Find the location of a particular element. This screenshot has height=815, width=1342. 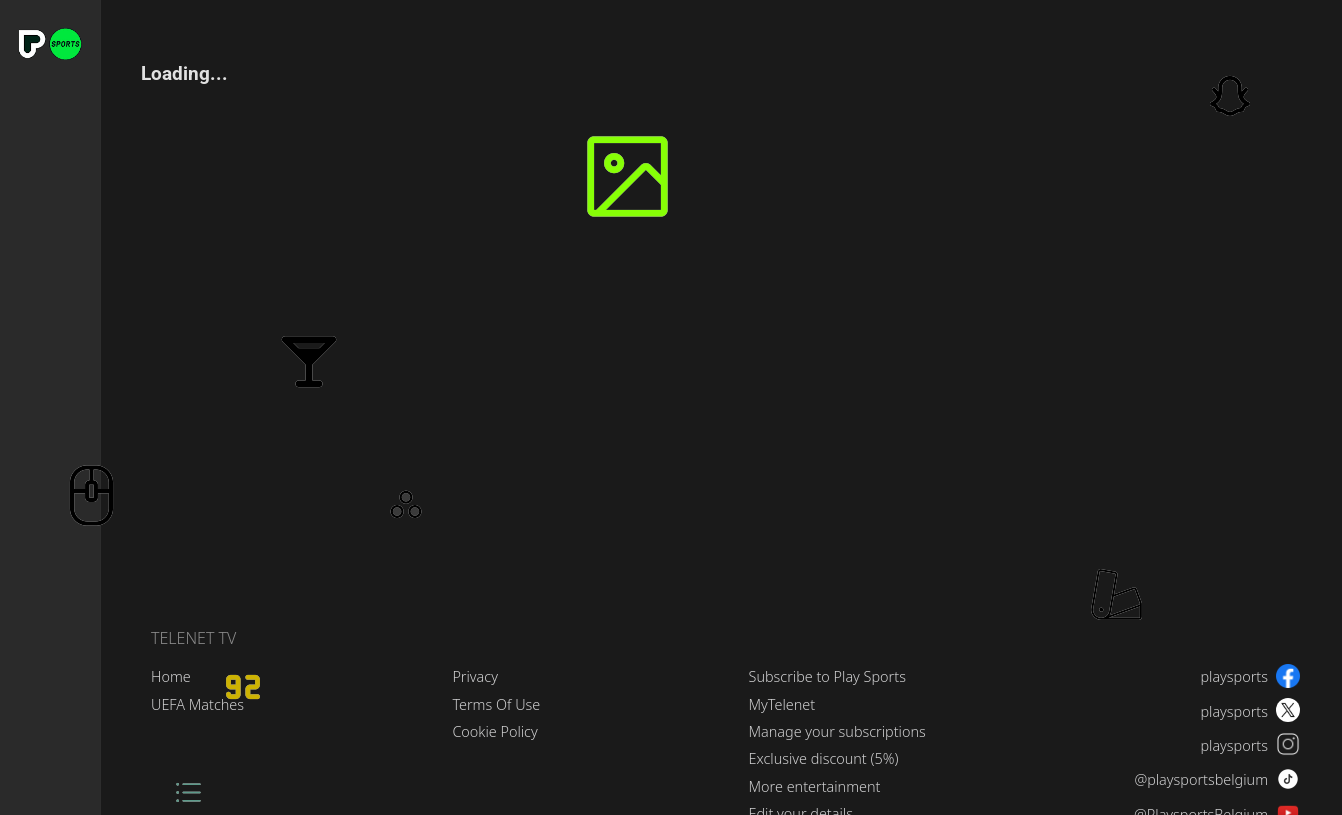

displays the number 92 as a badge or counter is located at coordinates (243, 687).